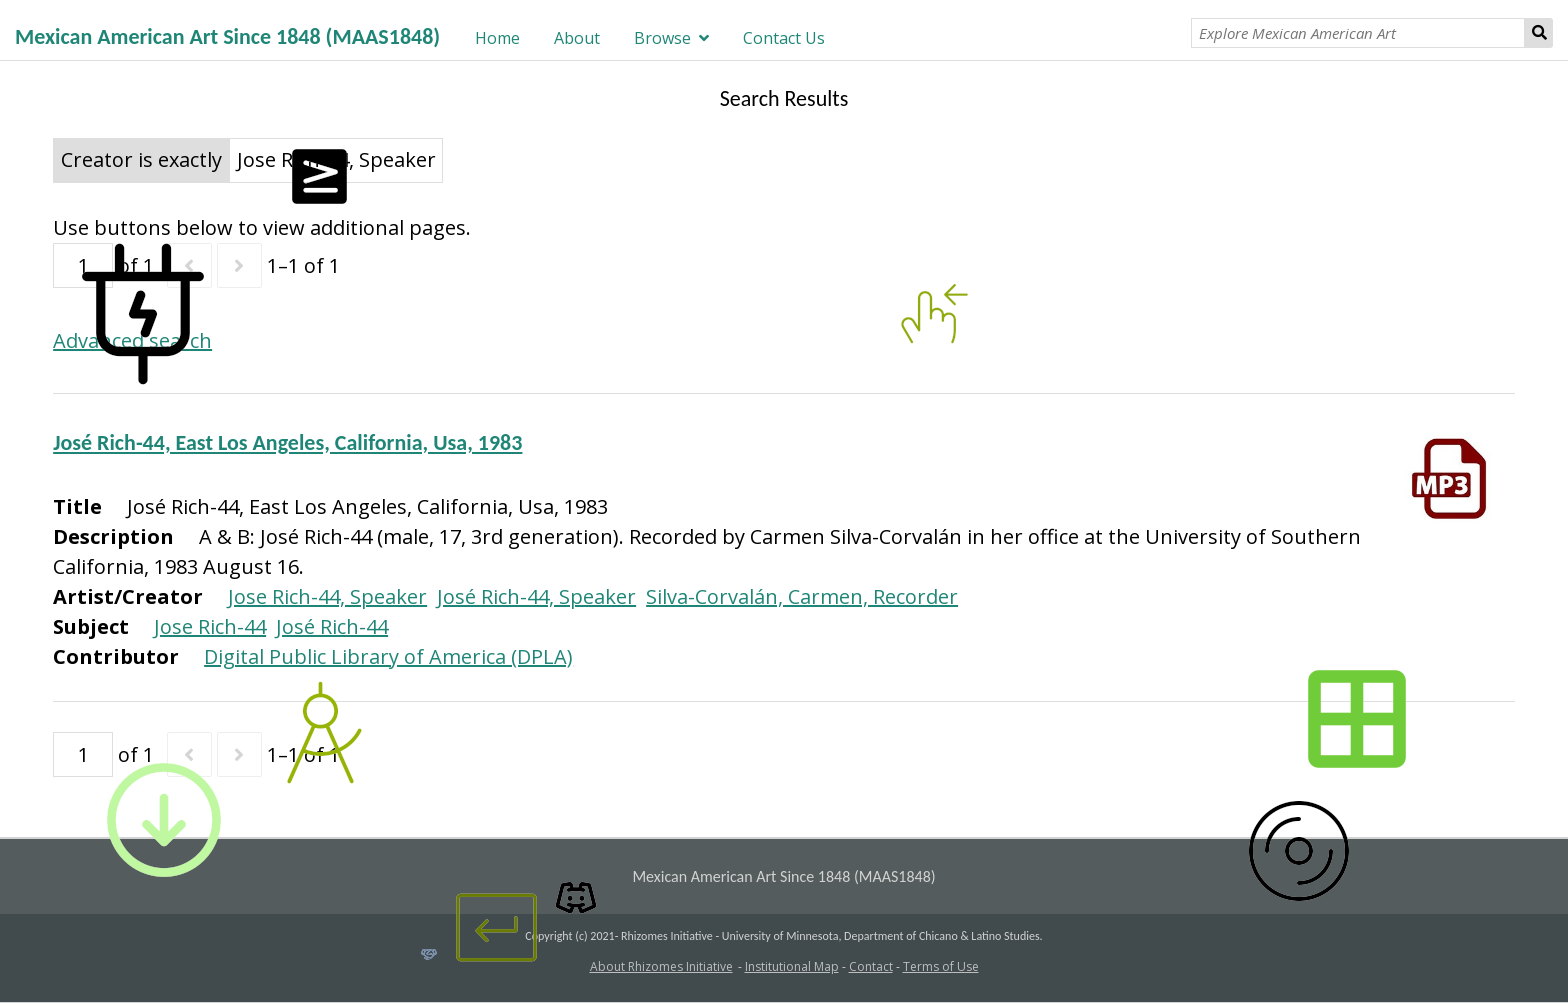  I want to click on greater than or equal to mathematical operator, so click(319, 176).